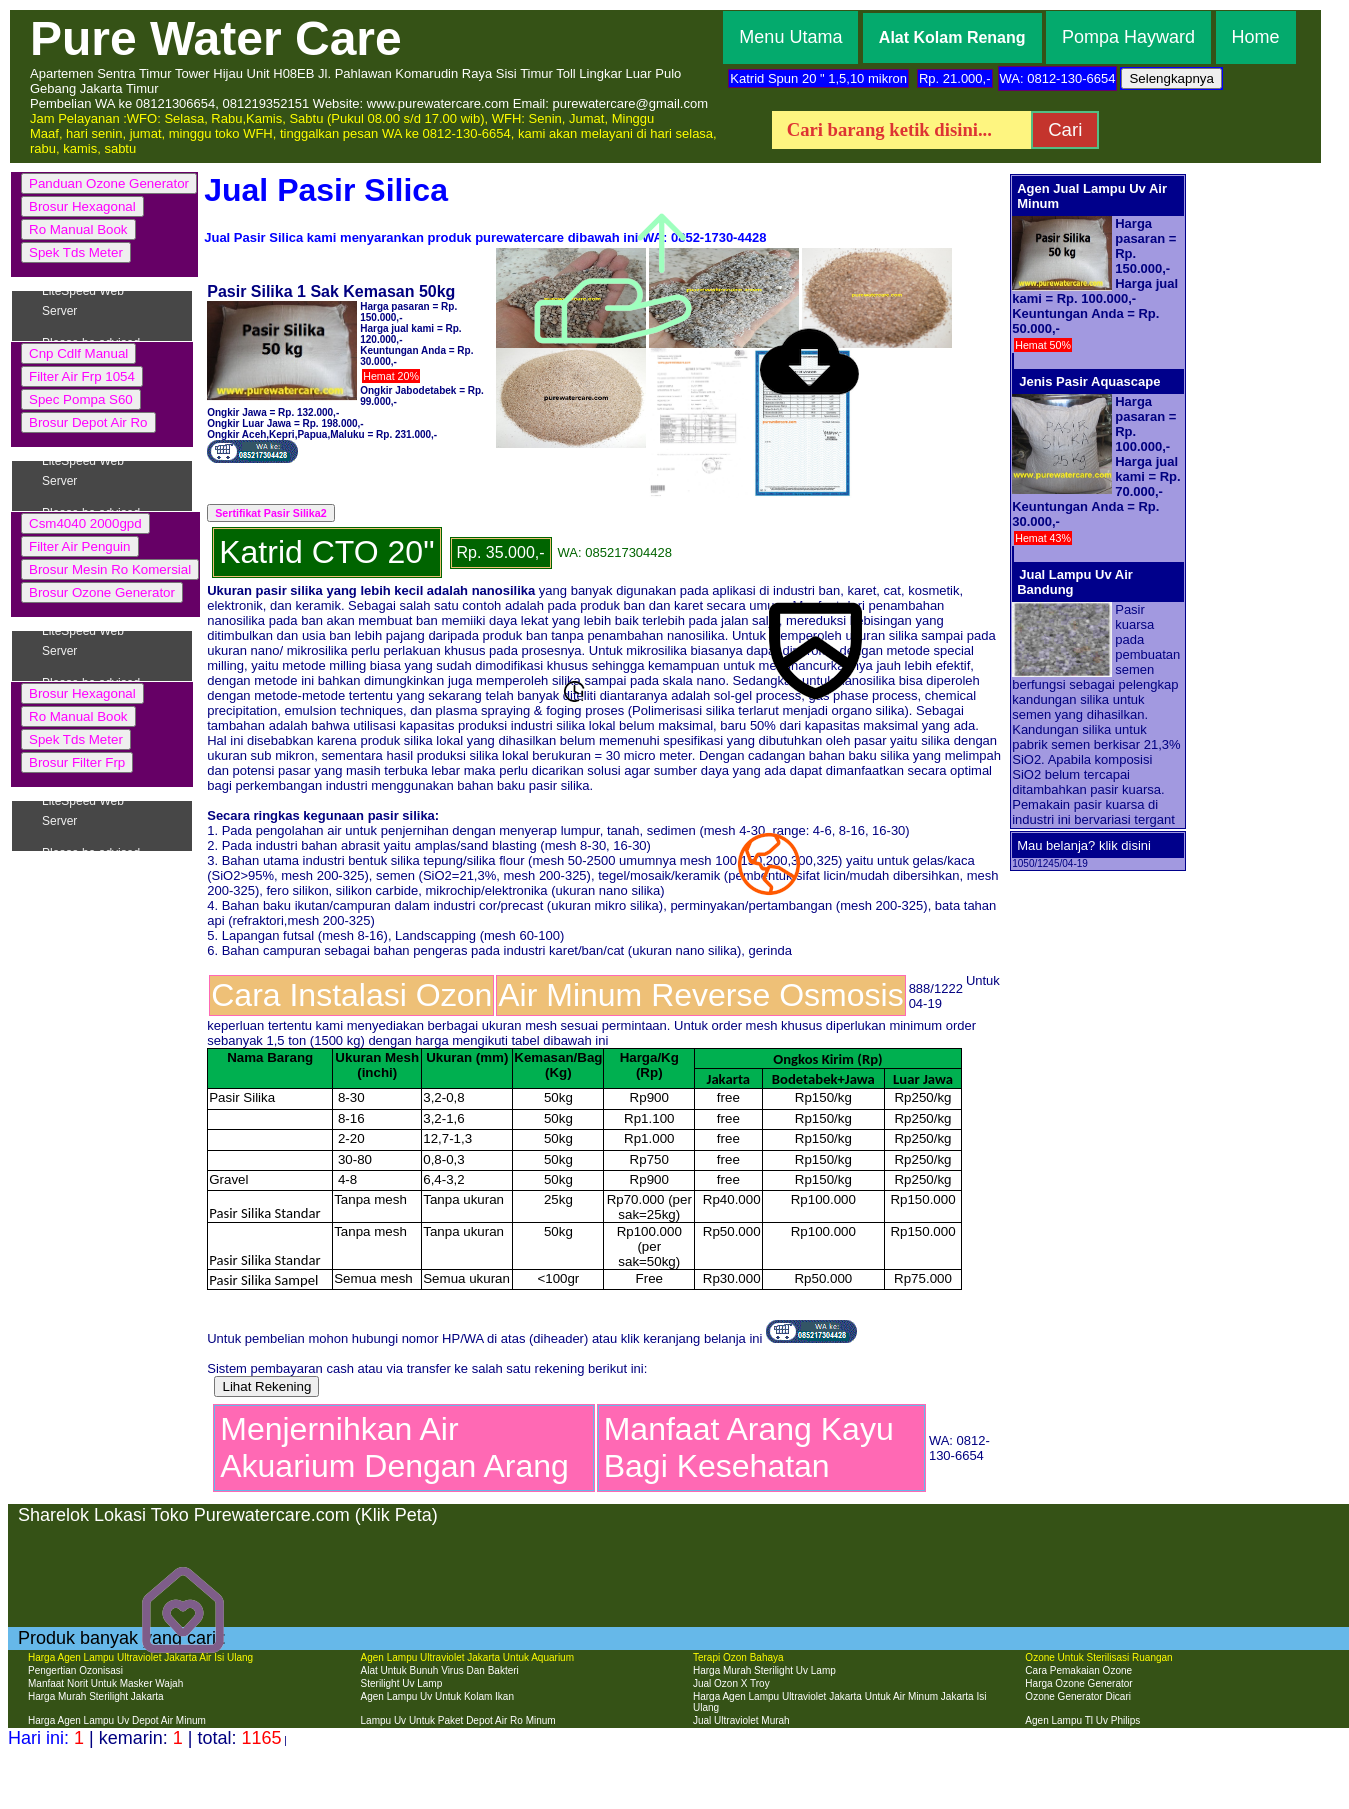 The width and height of the screenshot is (1349, 1809). What do you see at coordinates (769, 864) in the screenshot?
I see `switch to western hemisphere region` at bounding box center [769, 864].